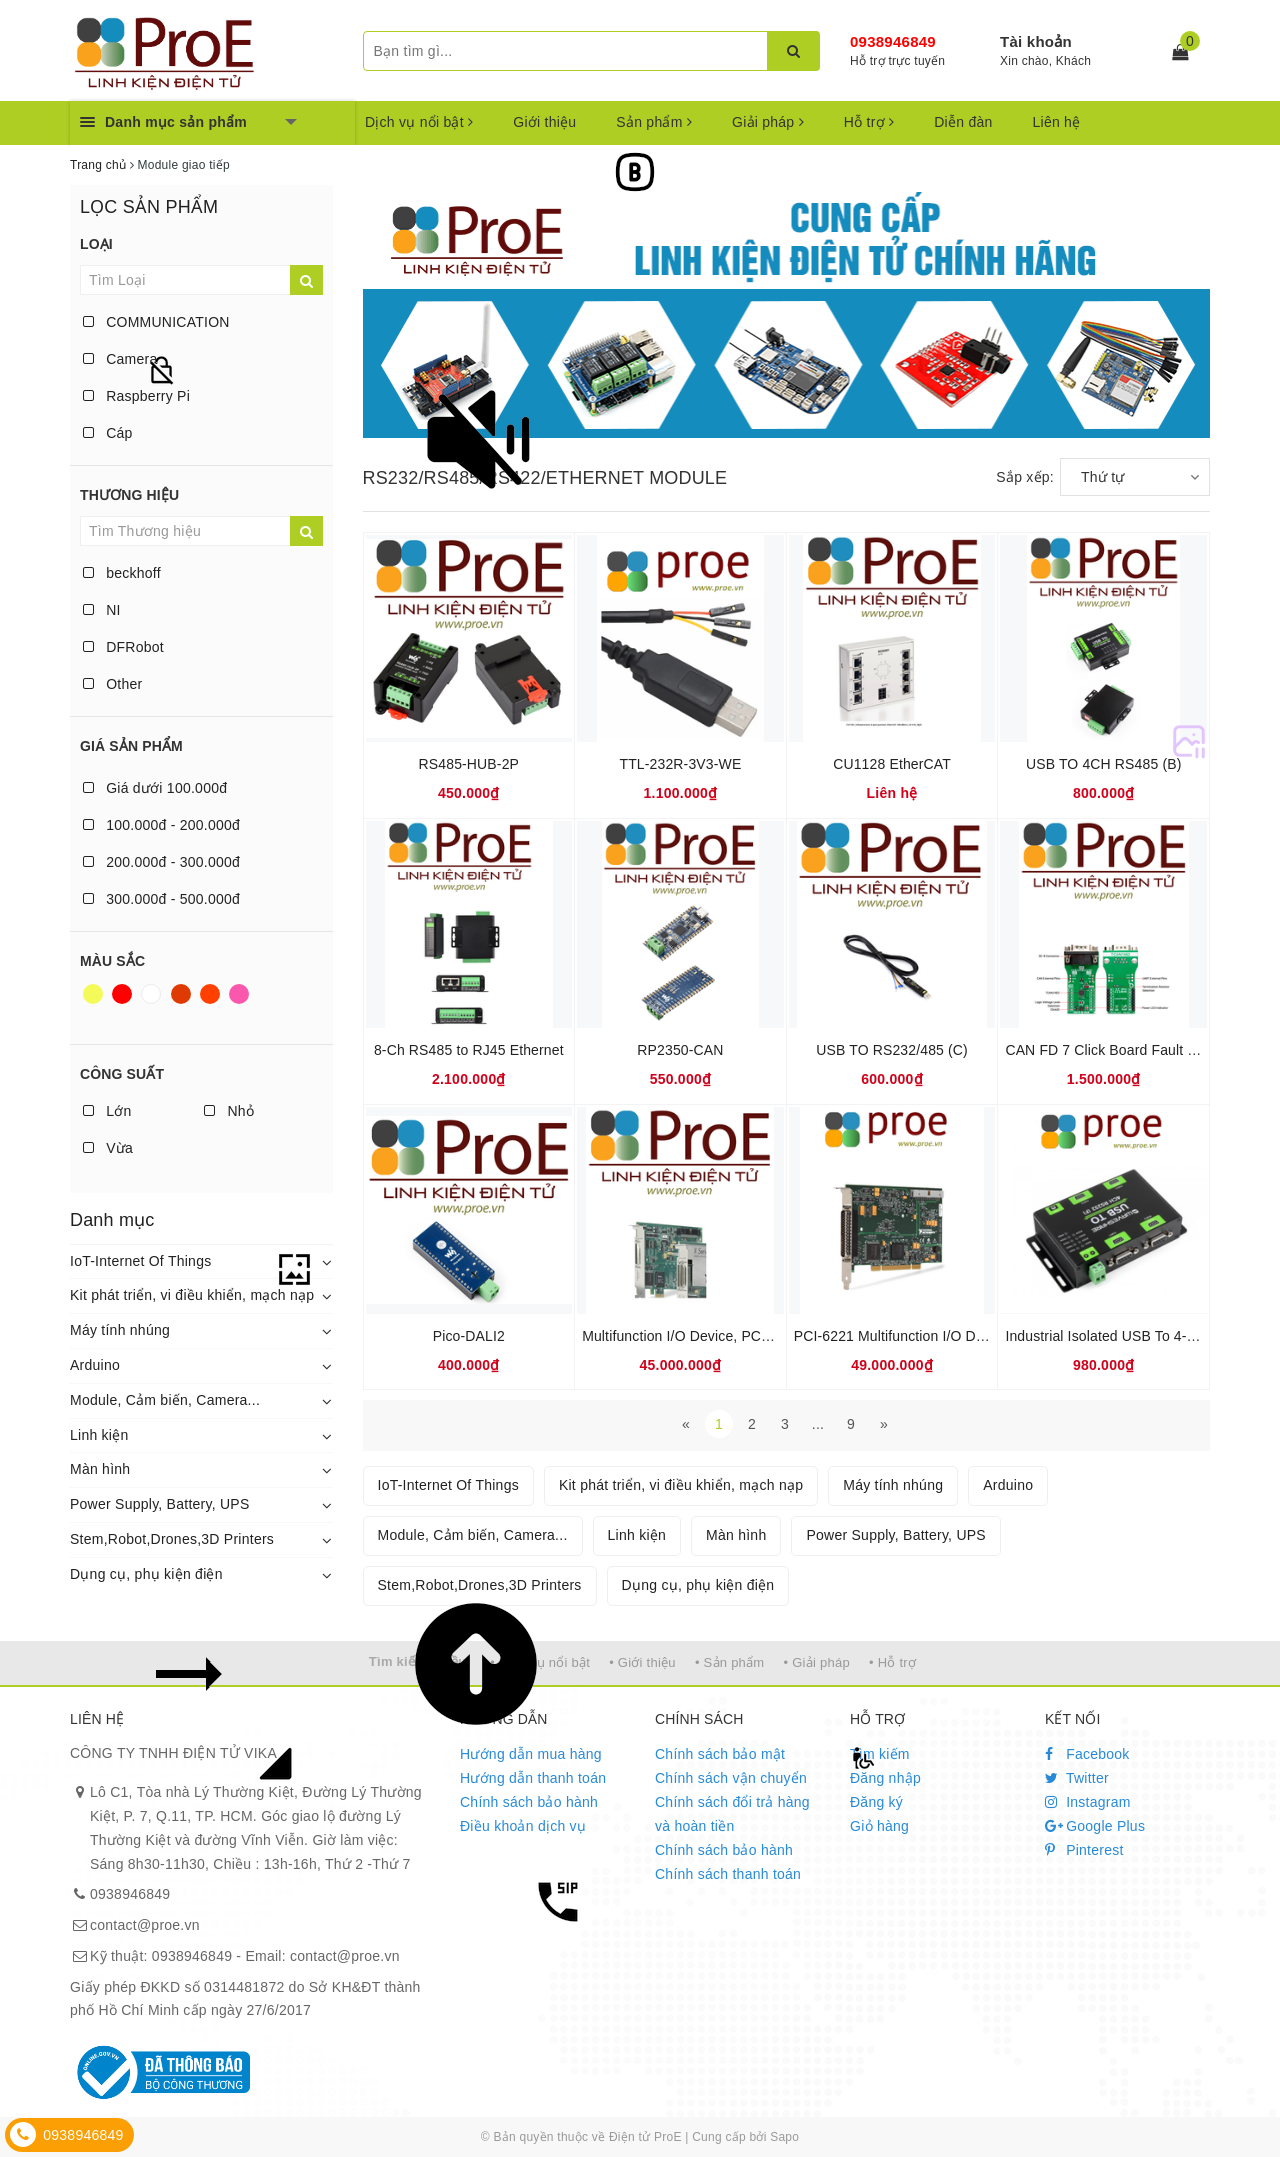  Describe the element at coordinates (476, 1664) in the screenshot. I see `scroll to top of page` at that location.